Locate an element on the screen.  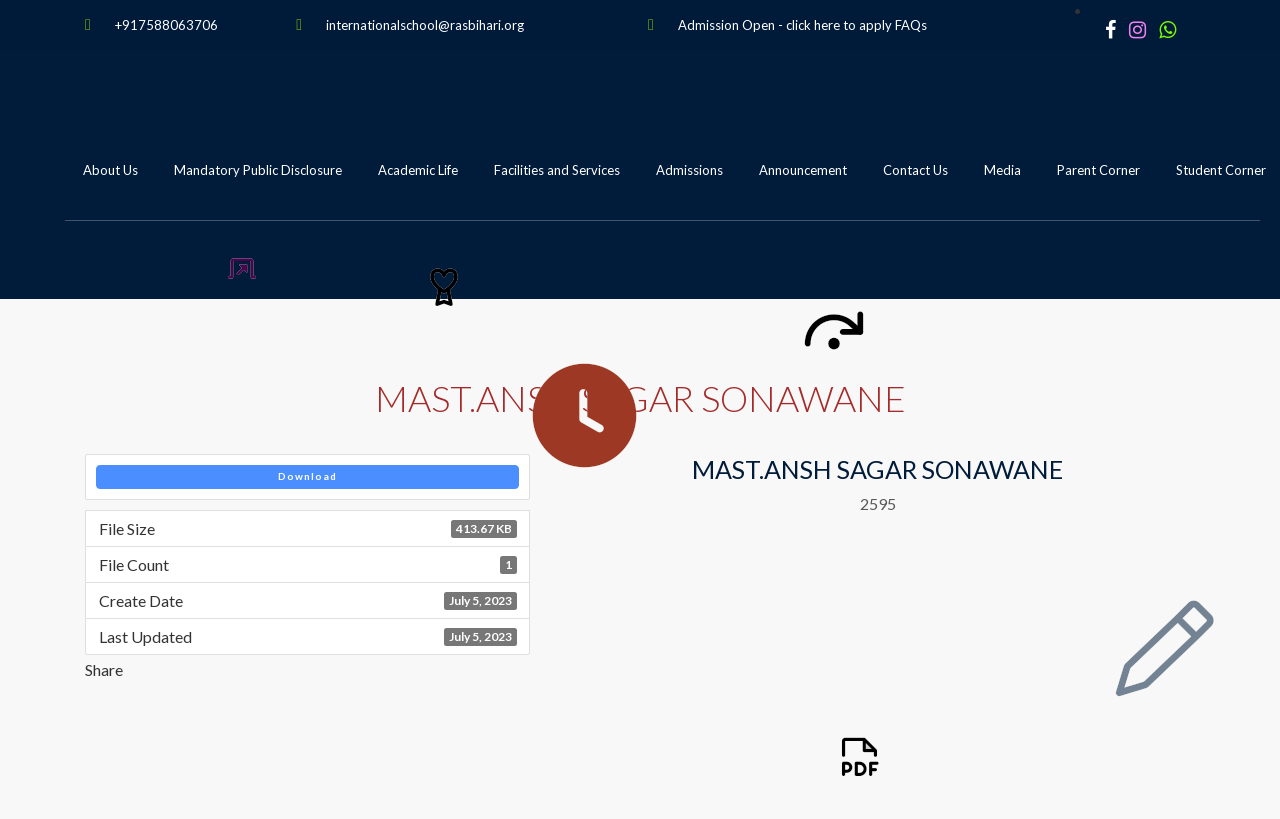
open link in a new tab or window is located at coordinates (242, 268).